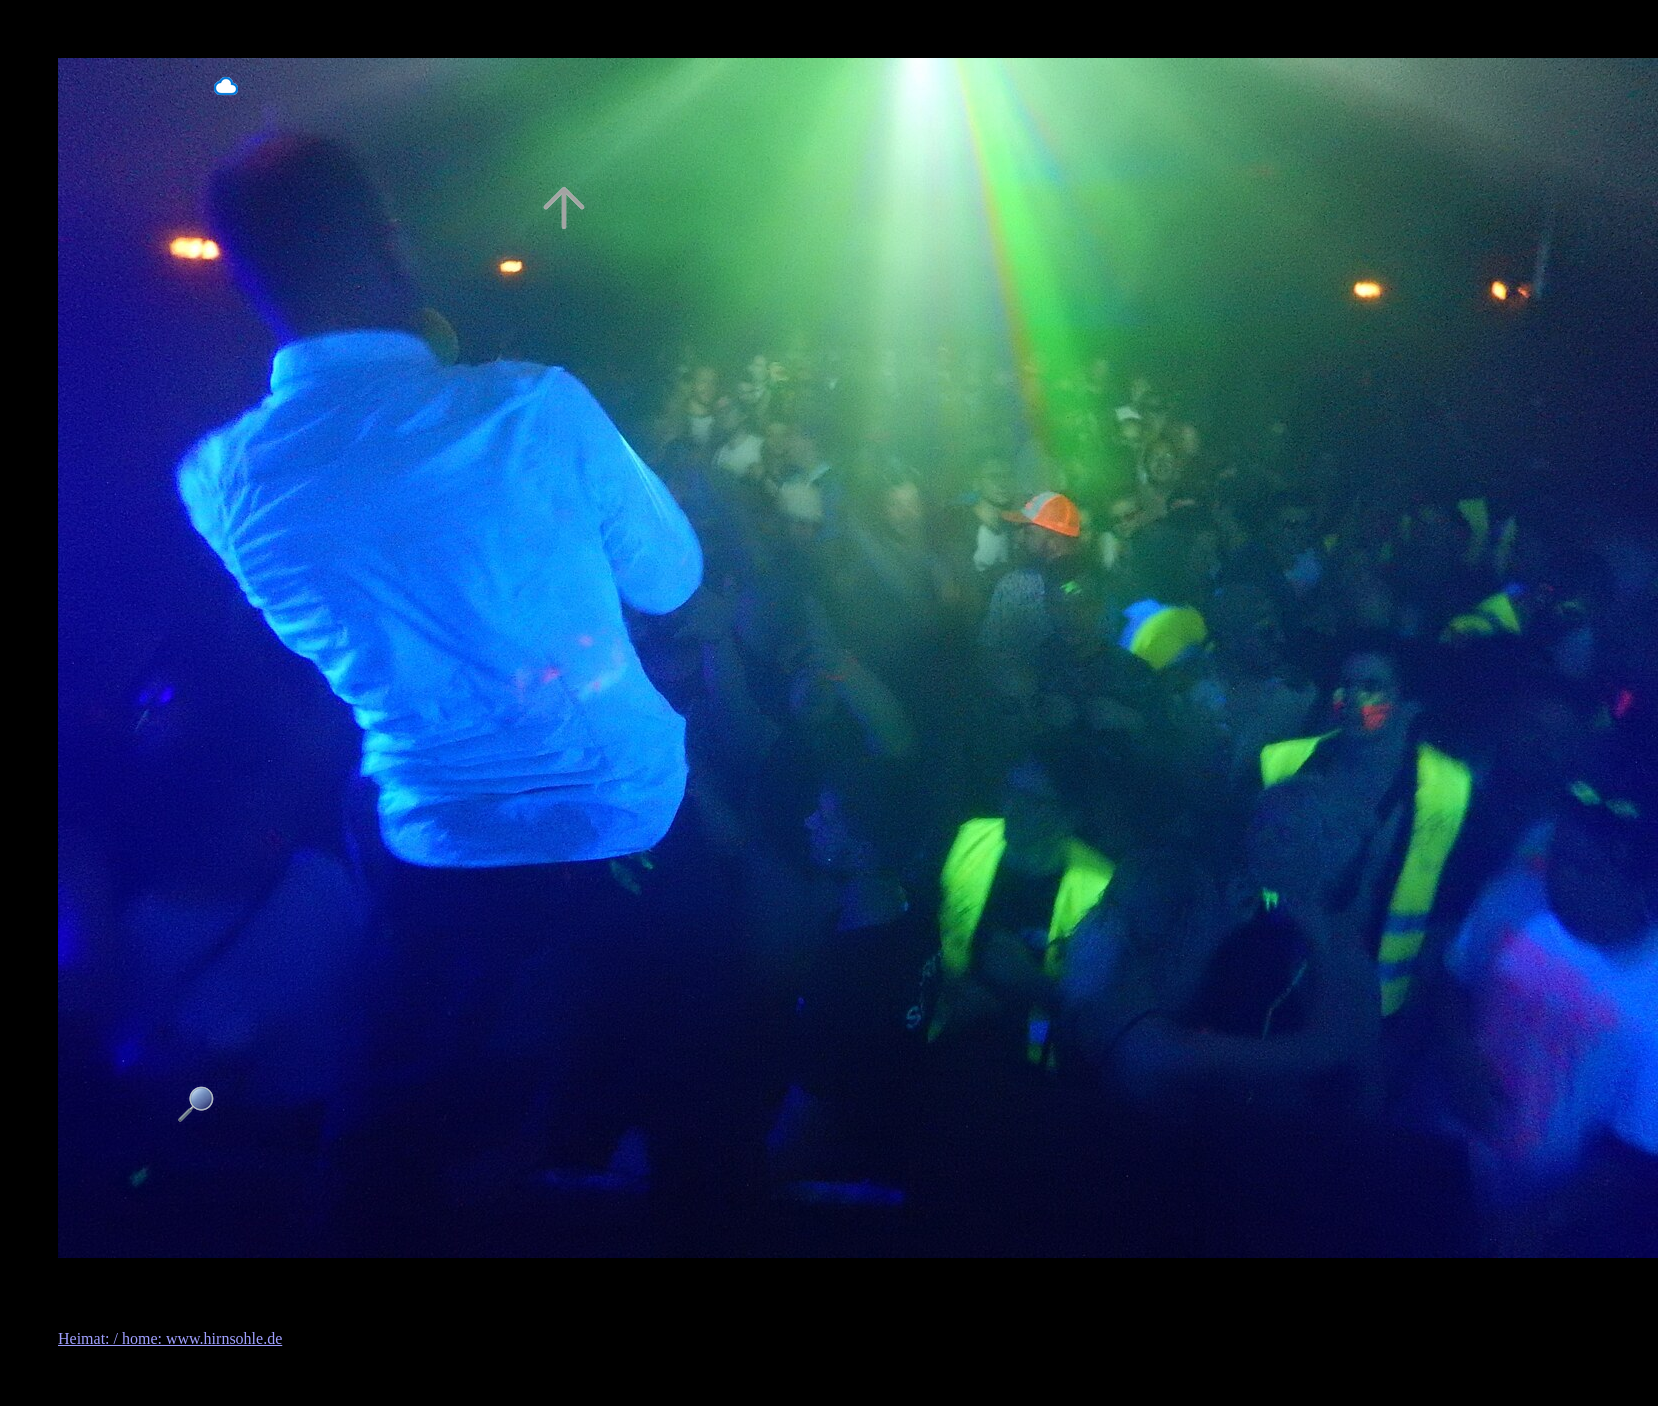  I want to click on search for content or files, so click(196, 1103).